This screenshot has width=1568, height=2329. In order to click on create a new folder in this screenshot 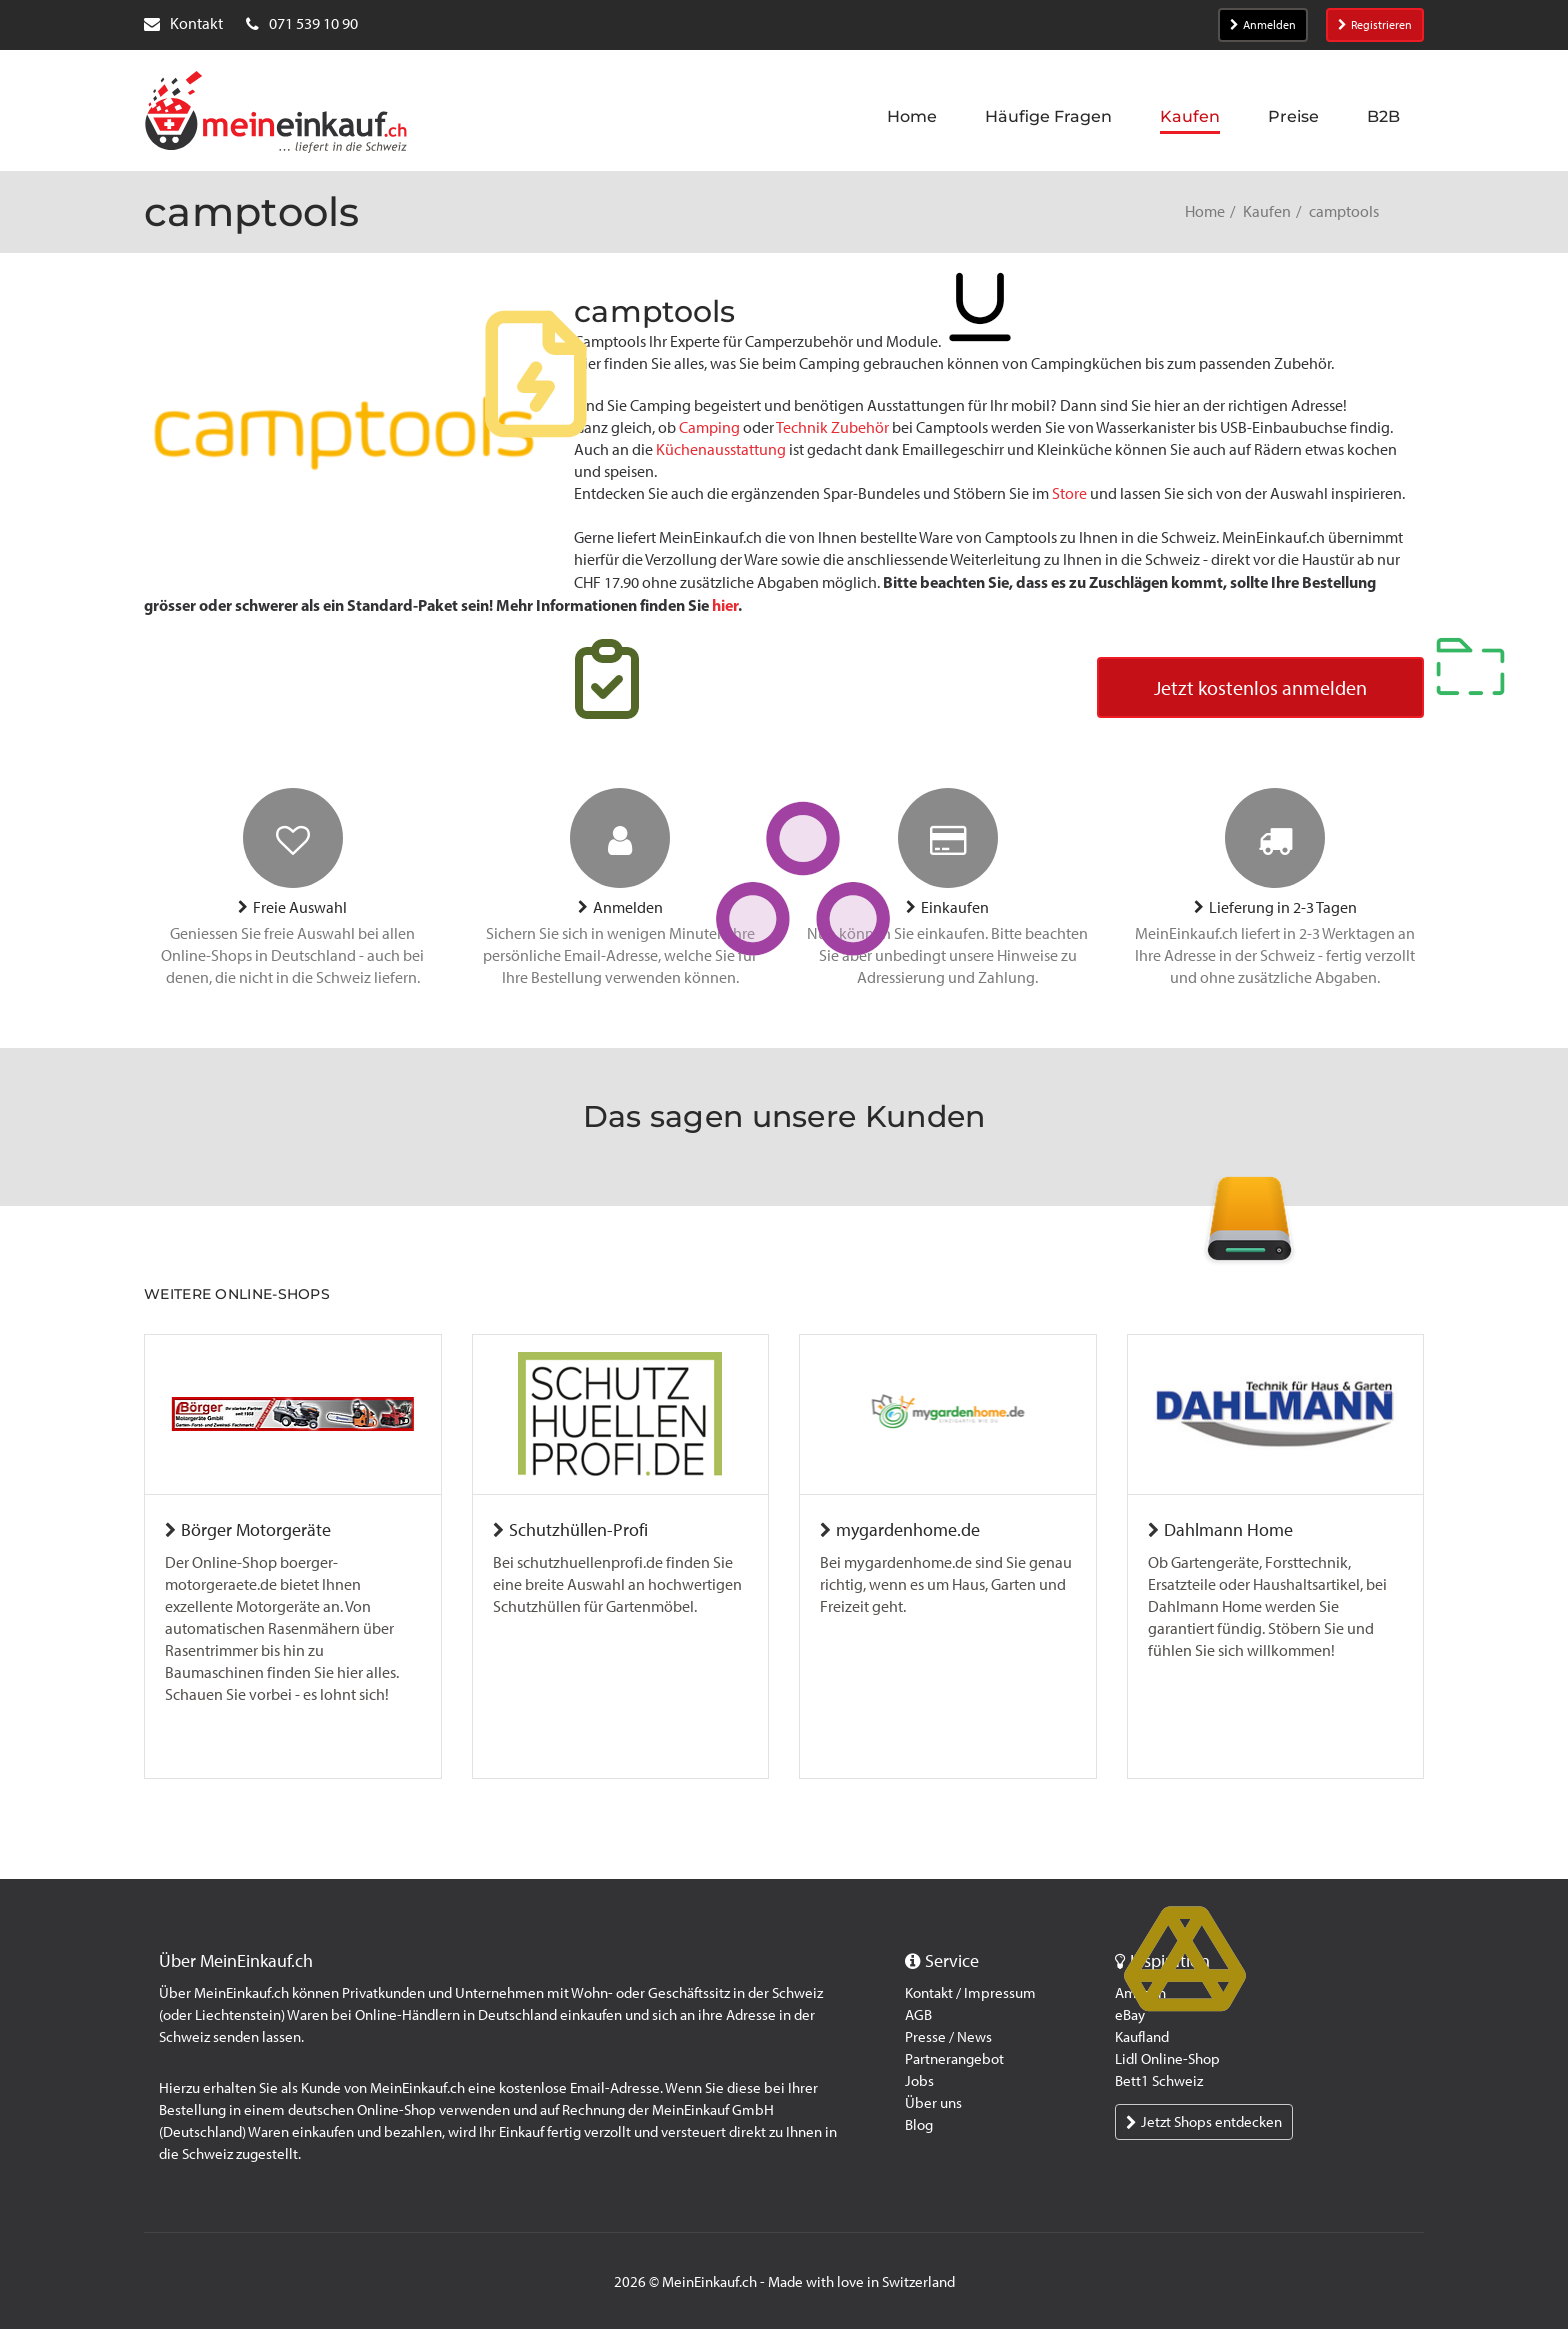, I will do `click(1470, 666)`.